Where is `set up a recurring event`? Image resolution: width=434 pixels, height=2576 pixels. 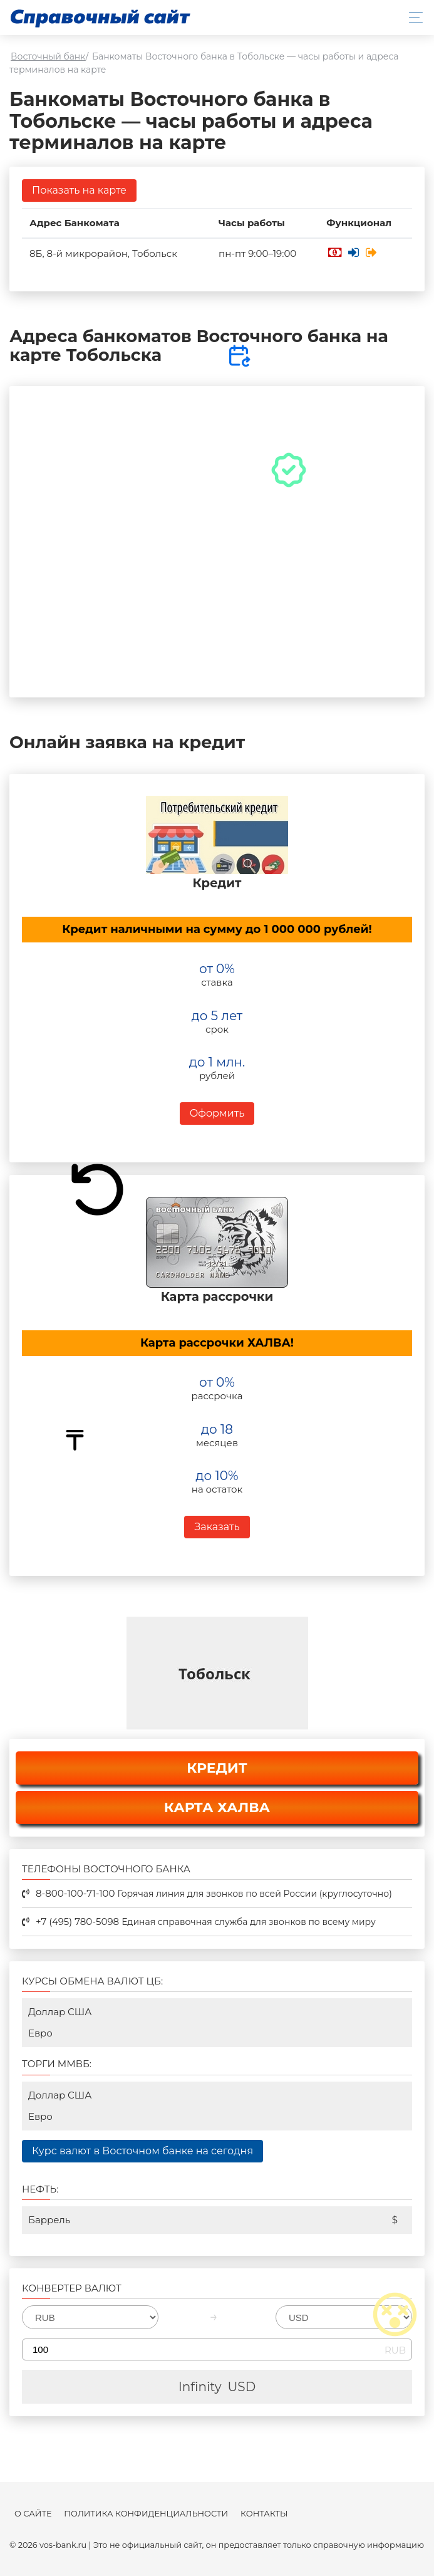
set up a recurring event is located at coordinates (239, 355).